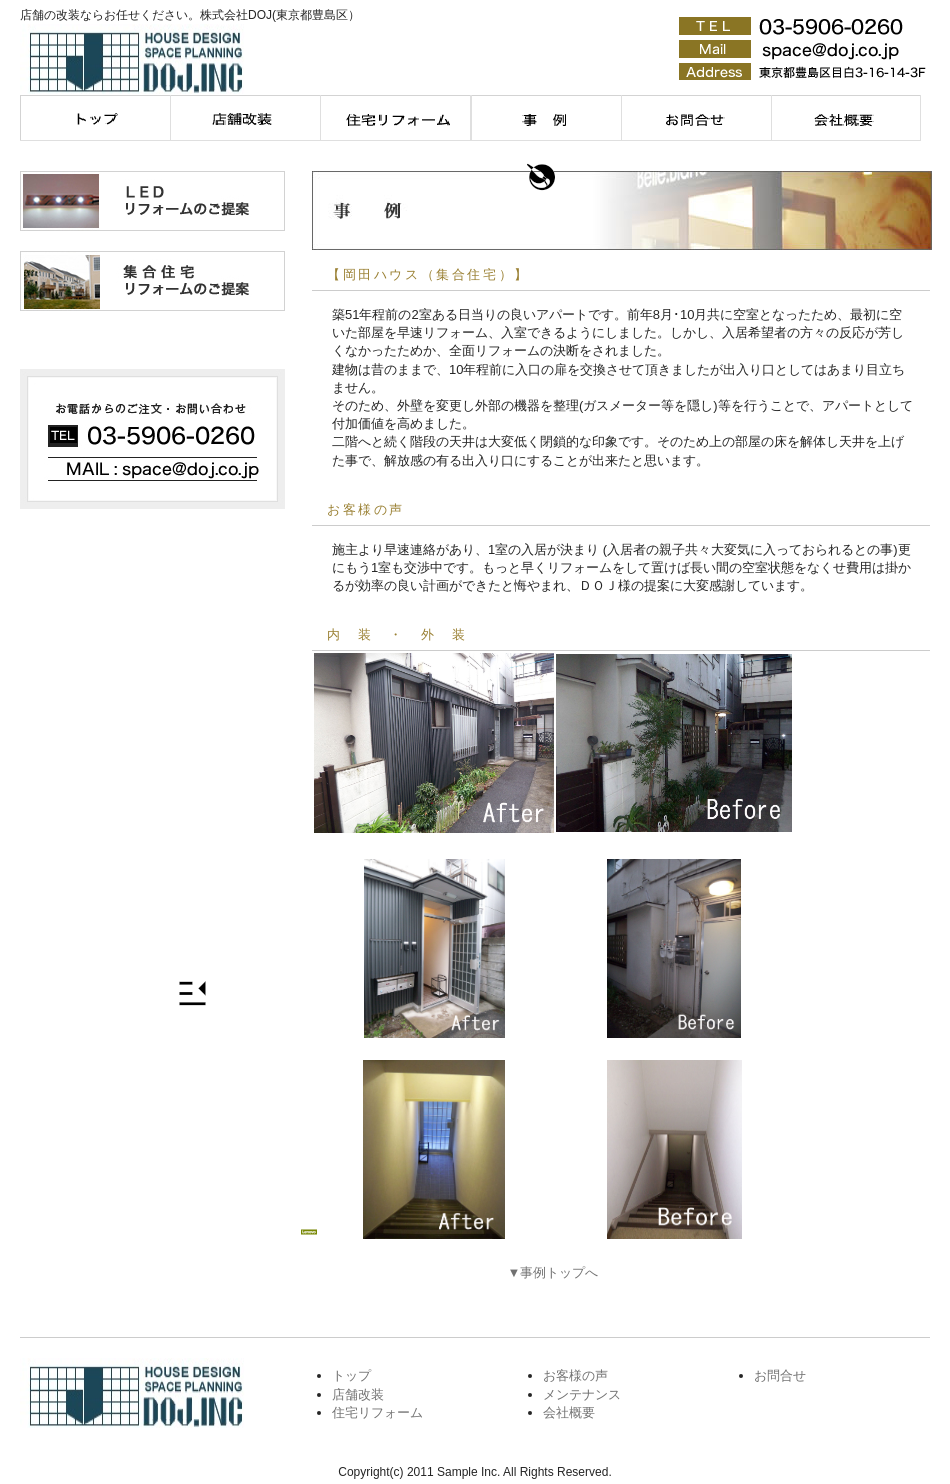 This screenshot has height=1484, width=950. Describe the element at coordinates (192, 993) in the screenshot. I see `collapse or hide the sidebar menu` at that location.